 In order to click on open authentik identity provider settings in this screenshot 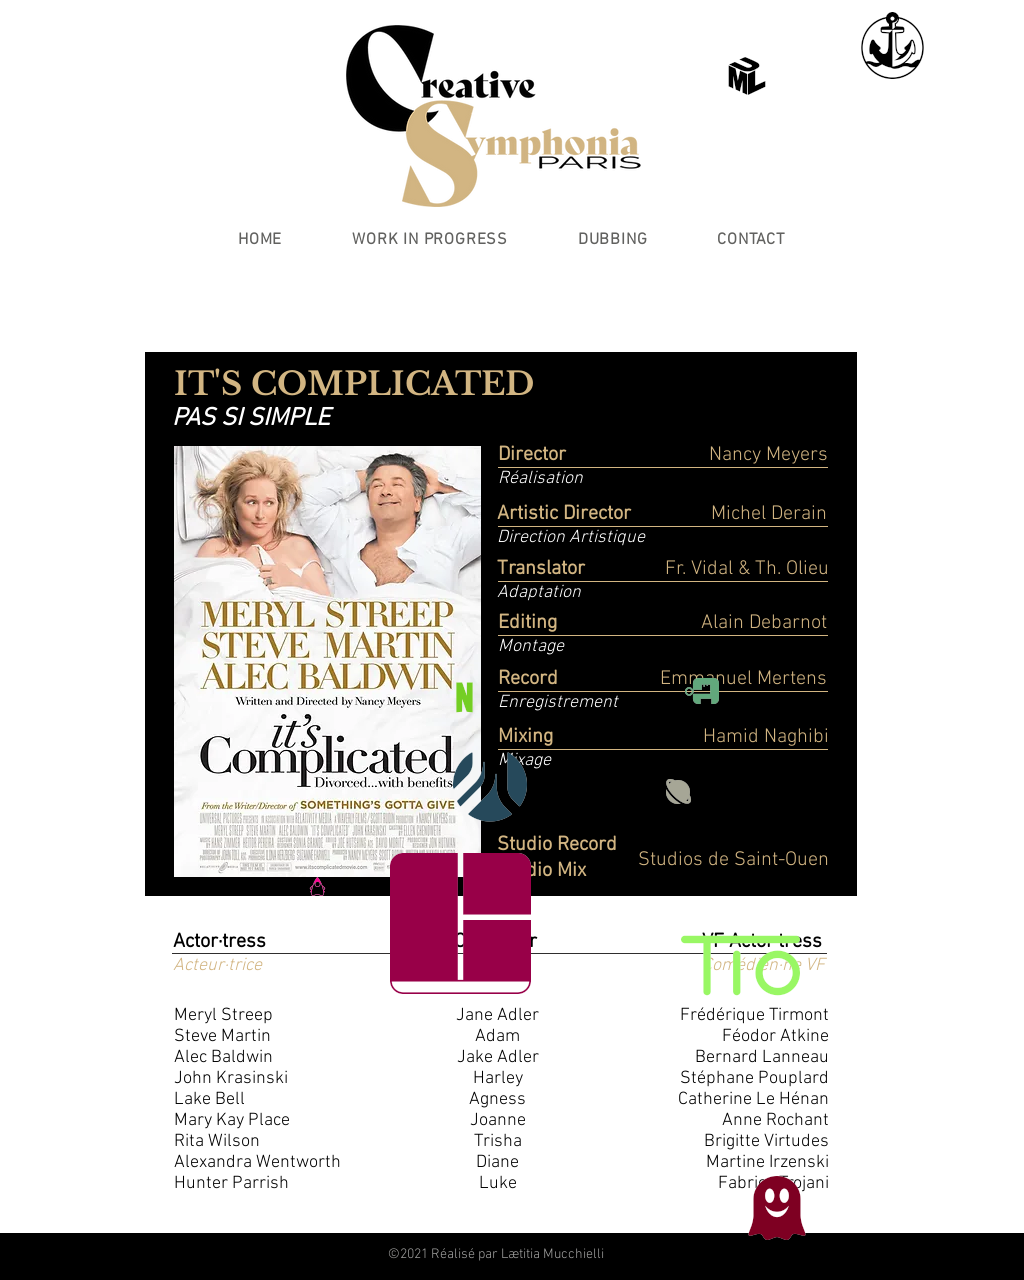, I will do `click(702, 691)`.